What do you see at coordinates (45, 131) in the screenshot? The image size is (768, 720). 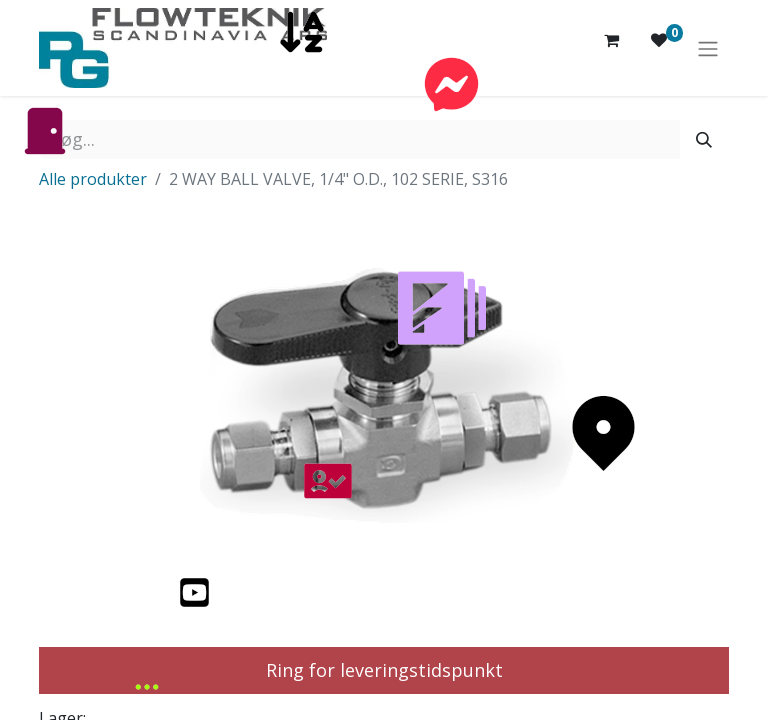 I see `log out or exit the current session` at bounding box center [45, 131].